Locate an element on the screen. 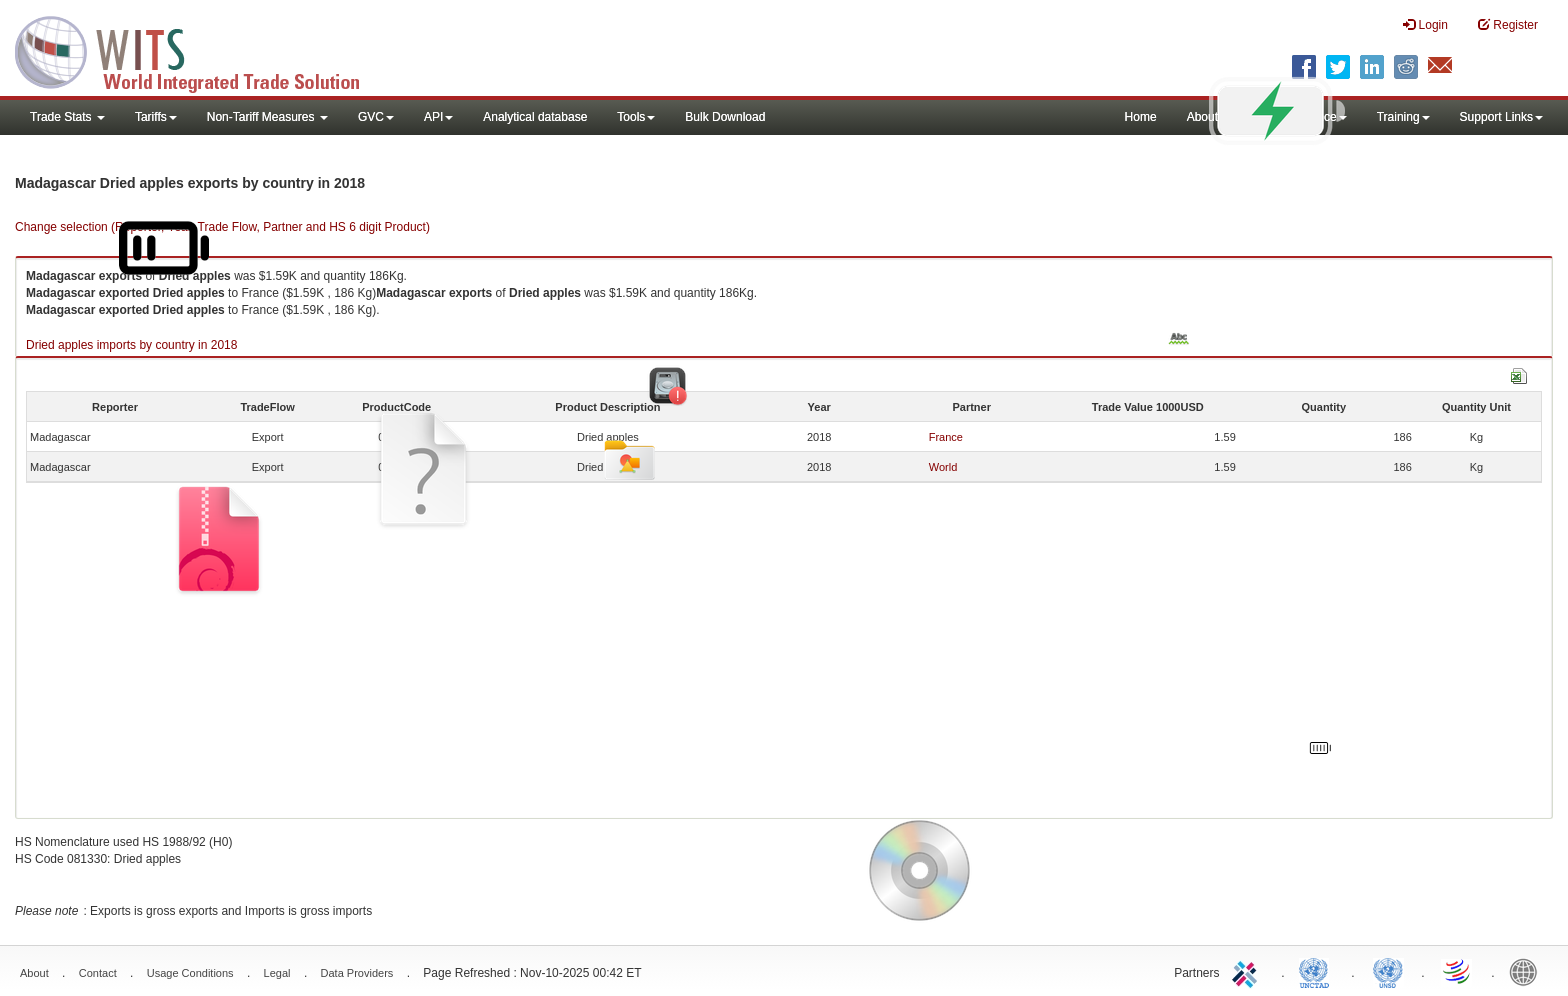  indicates battery is fully charged is located at coordinates (1320, 748).